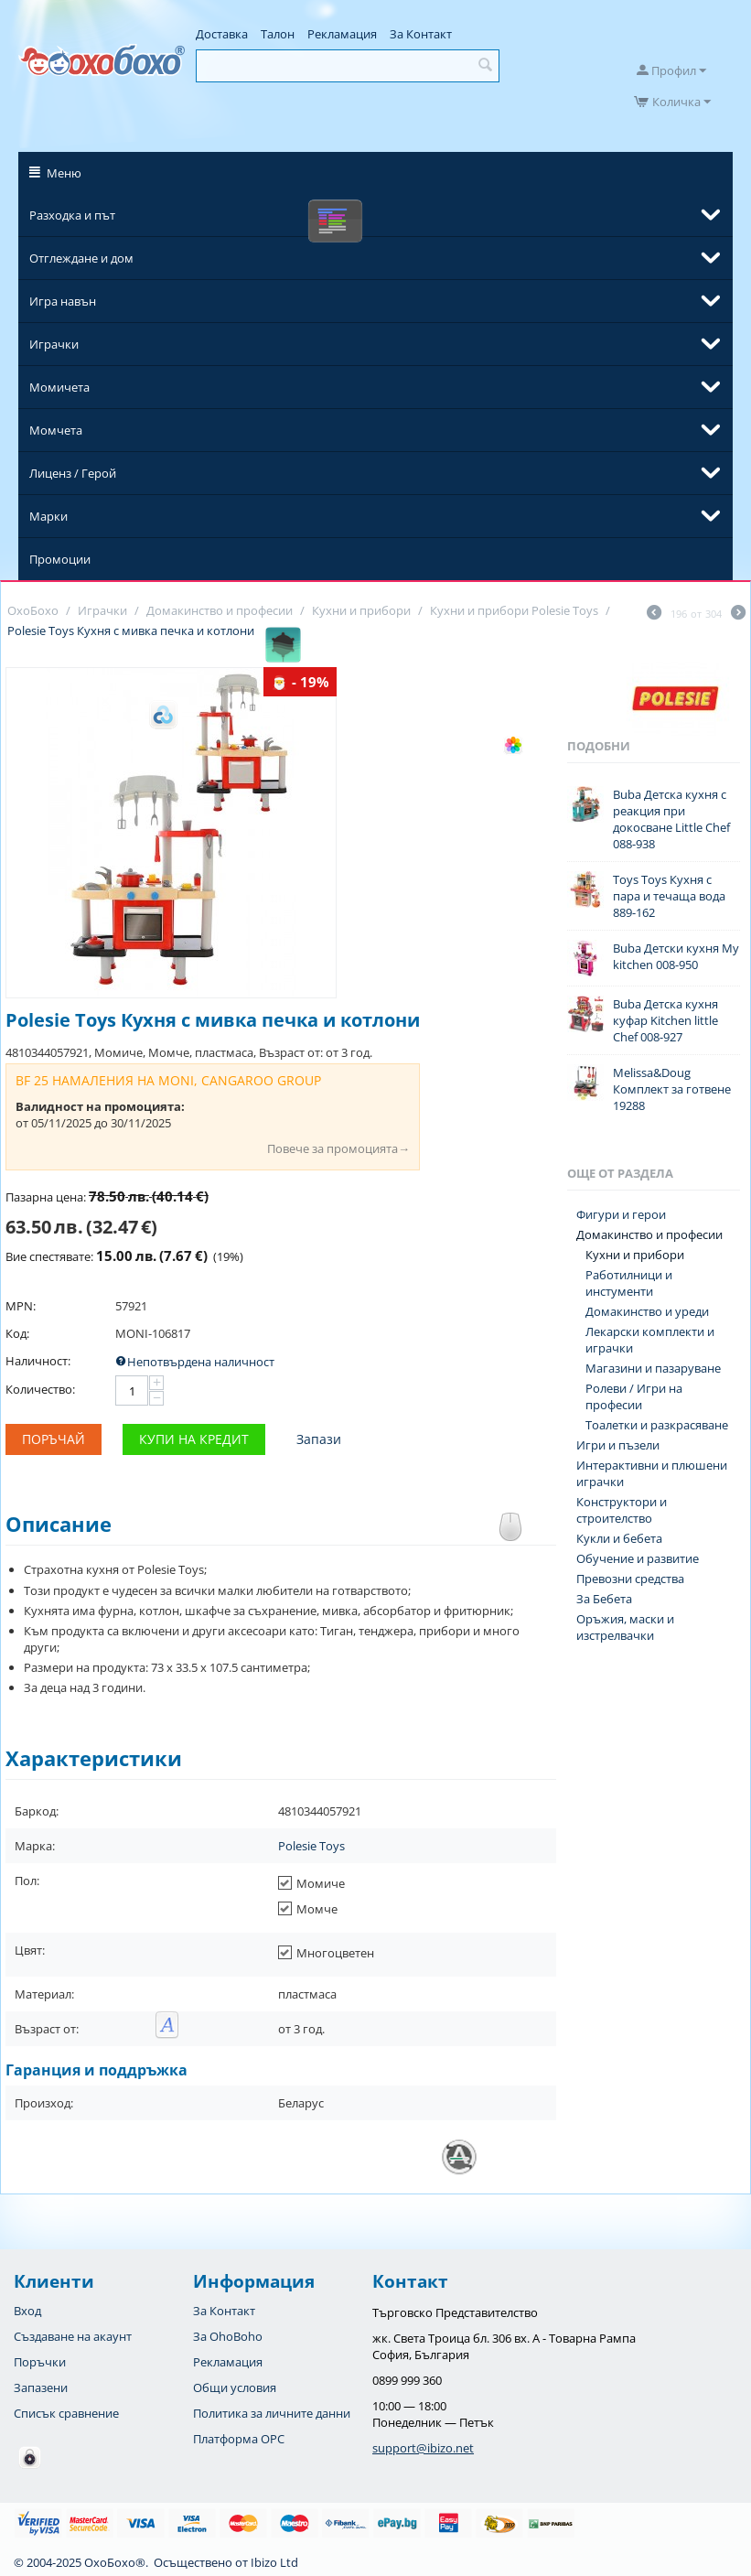 Image resolution: width=751 pixels, height=2576 pixels. I want to click on open a font file, so click(166, 2024).